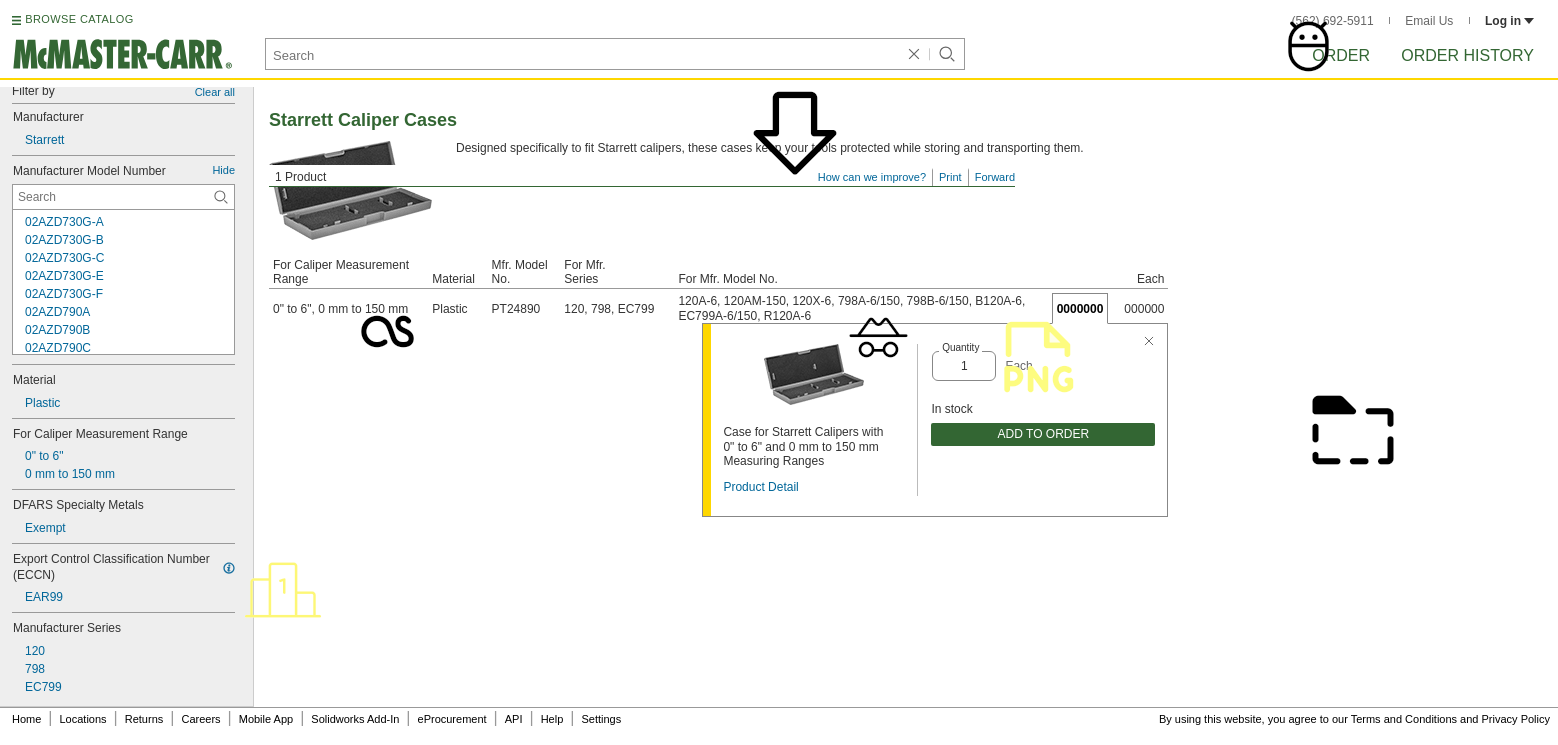  What do you see at coordinates (283, 590) in the screenshot?
I see `view leaderboard rankings` at bounding box center [283, 590].